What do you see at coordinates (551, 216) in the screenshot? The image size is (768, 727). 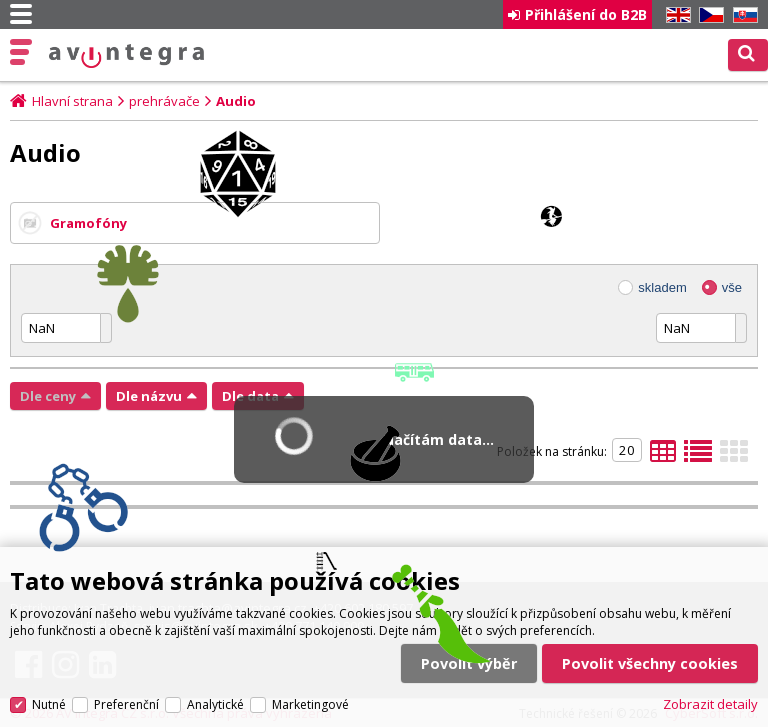 I see `witch character or Halloween-themed game element` at bounding box center [551, 216].